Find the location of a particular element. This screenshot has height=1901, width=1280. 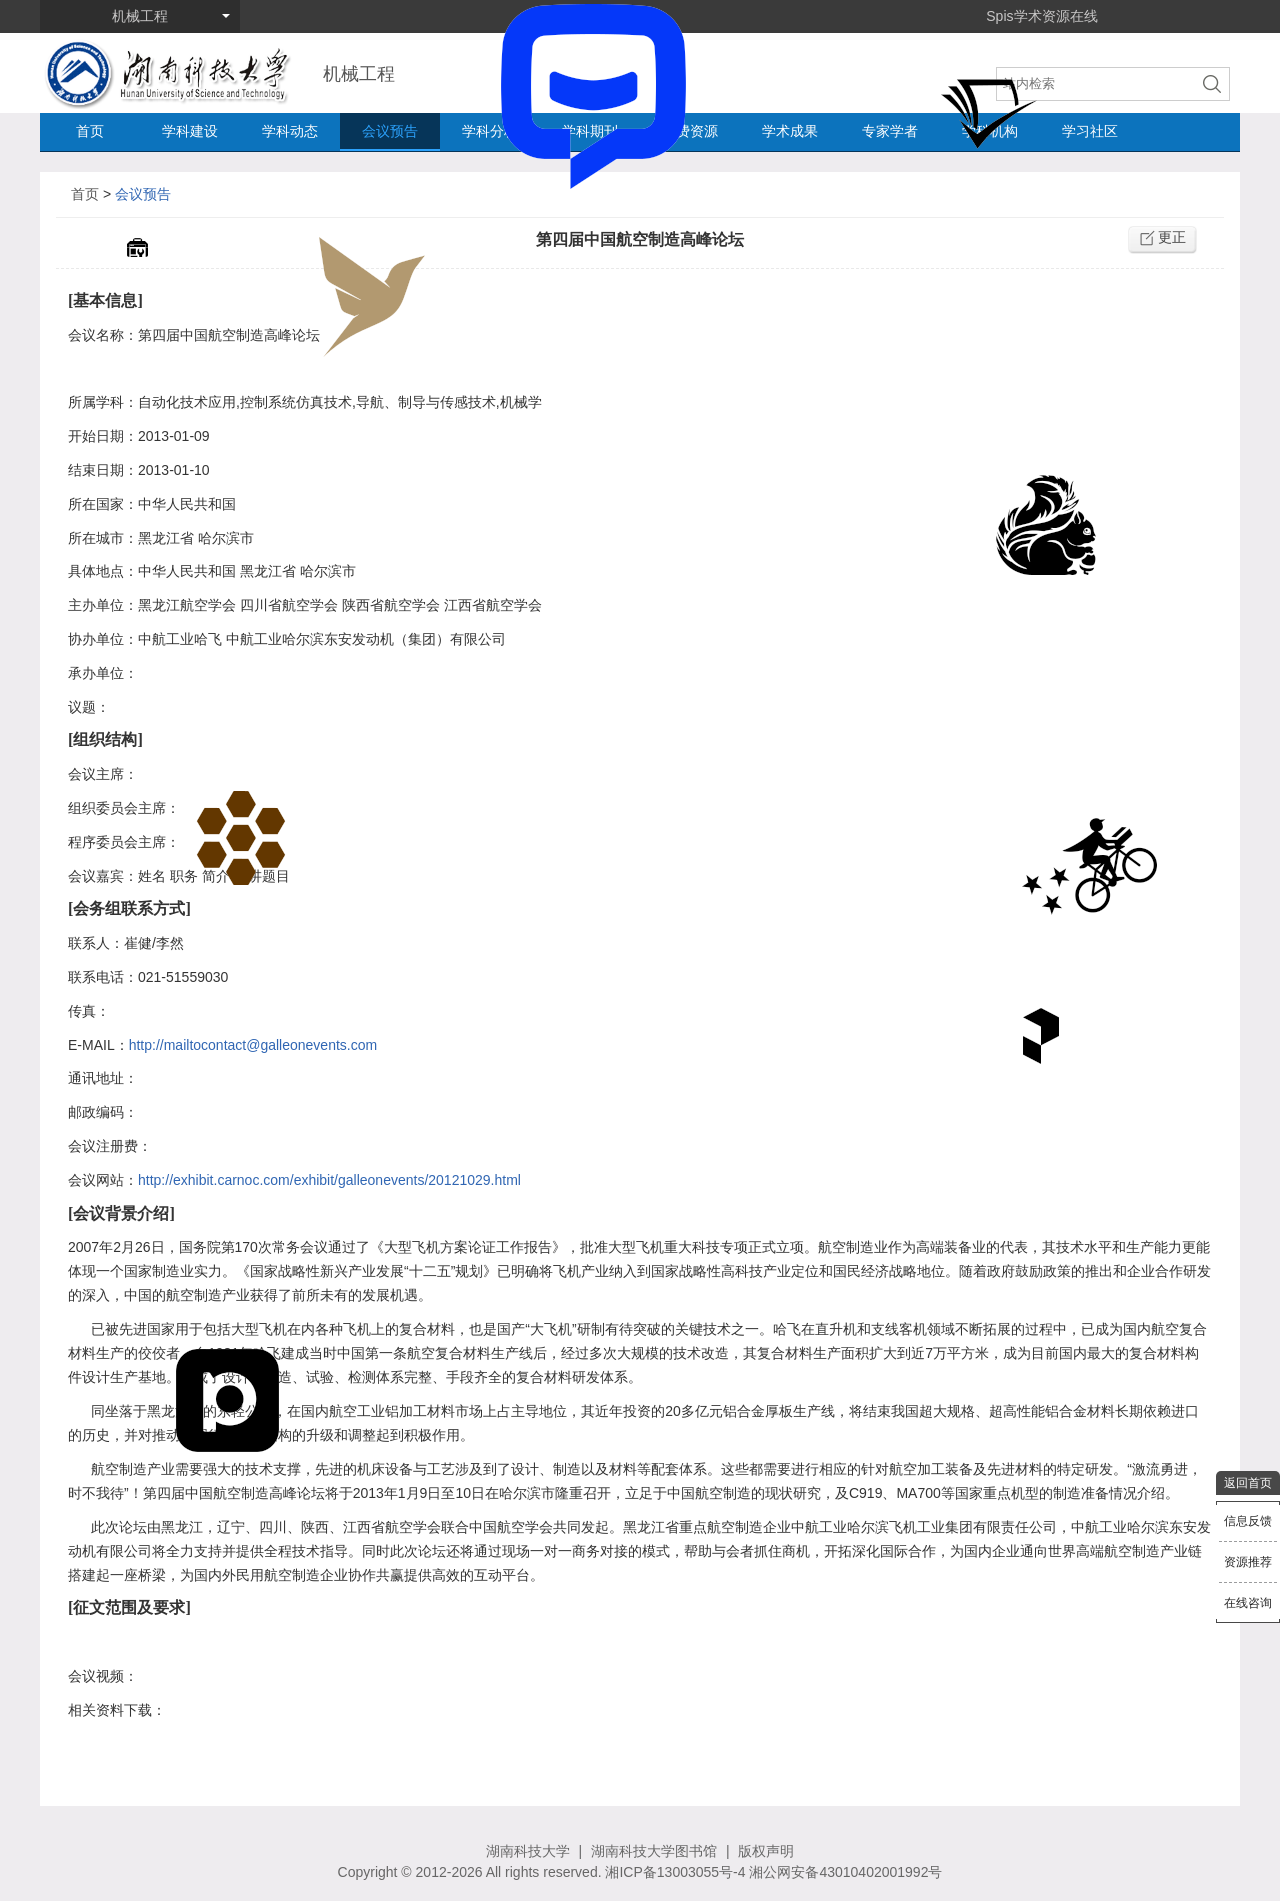

apache flink logo is located at coordinates (1046, 525).